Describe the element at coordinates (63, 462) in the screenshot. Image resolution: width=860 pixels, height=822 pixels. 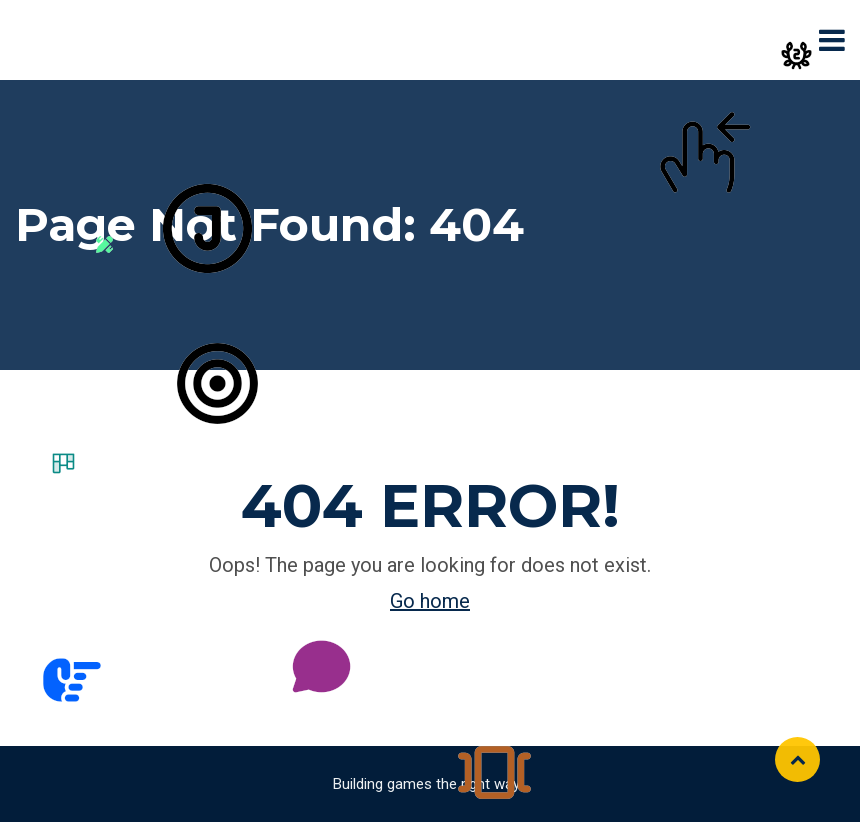
I see `view kanban board` at that location.